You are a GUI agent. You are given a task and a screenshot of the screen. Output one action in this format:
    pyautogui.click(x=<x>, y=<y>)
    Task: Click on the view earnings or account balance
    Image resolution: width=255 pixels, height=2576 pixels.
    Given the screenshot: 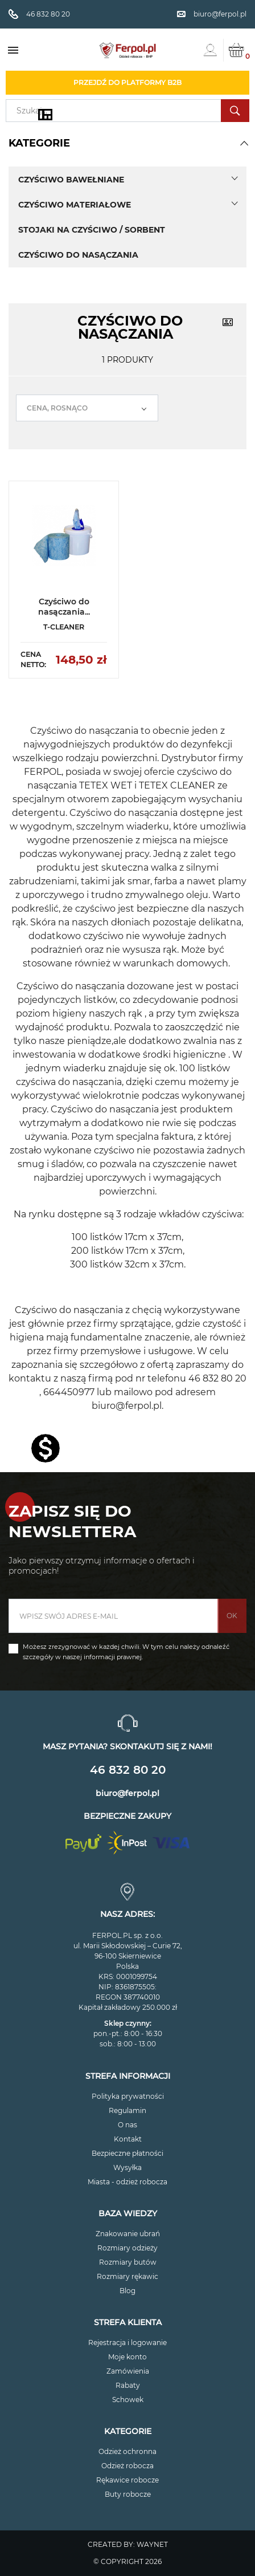 What is the action you would take?
    pyautogui.click(x=46, y=1448)
    